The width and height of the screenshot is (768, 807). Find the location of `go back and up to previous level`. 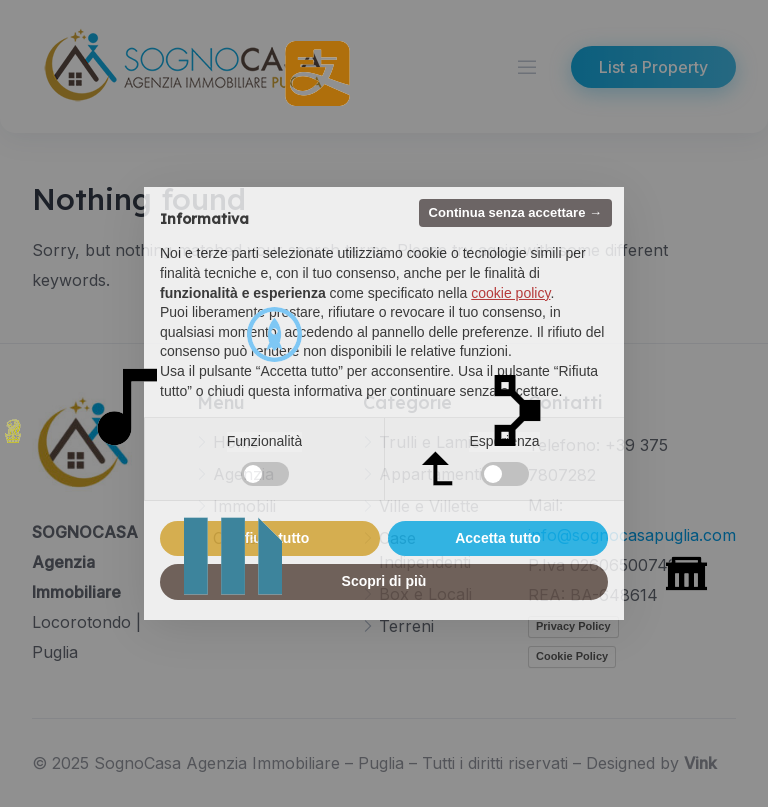

go back and up to previous level is located at coordinates (437, 470).